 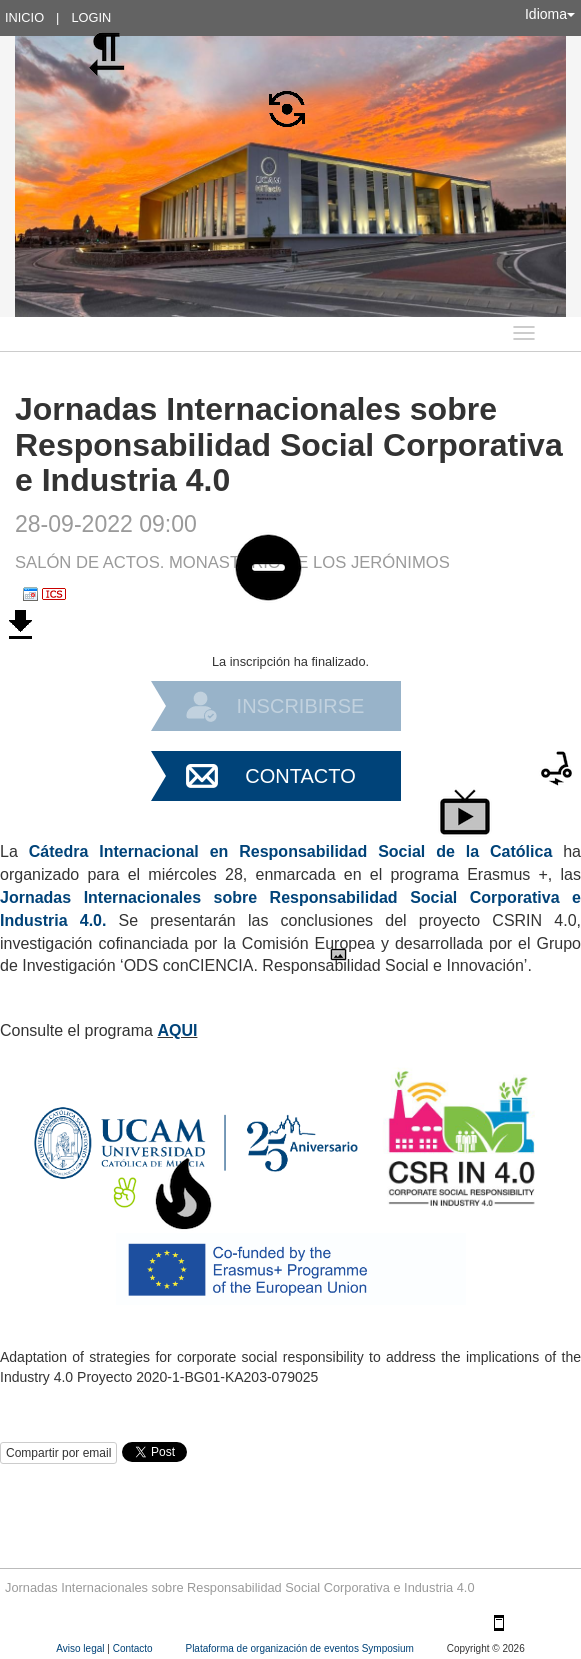 What do you see at coordinates (20, 625) in the screenshot?
I see `download a file or app` at bounding box center [20, 625].